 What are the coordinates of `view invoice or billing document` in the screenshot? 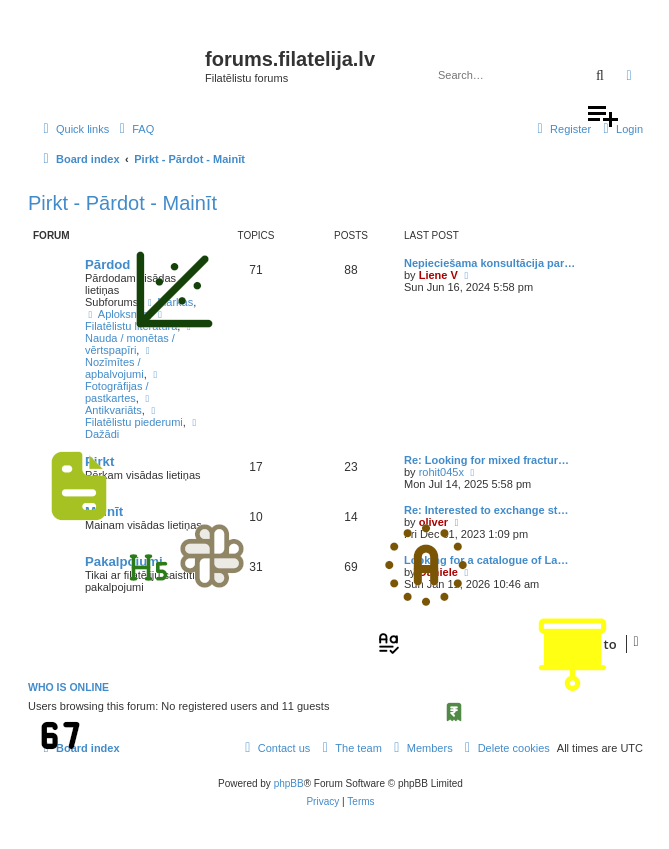 It's located at (79, 486).